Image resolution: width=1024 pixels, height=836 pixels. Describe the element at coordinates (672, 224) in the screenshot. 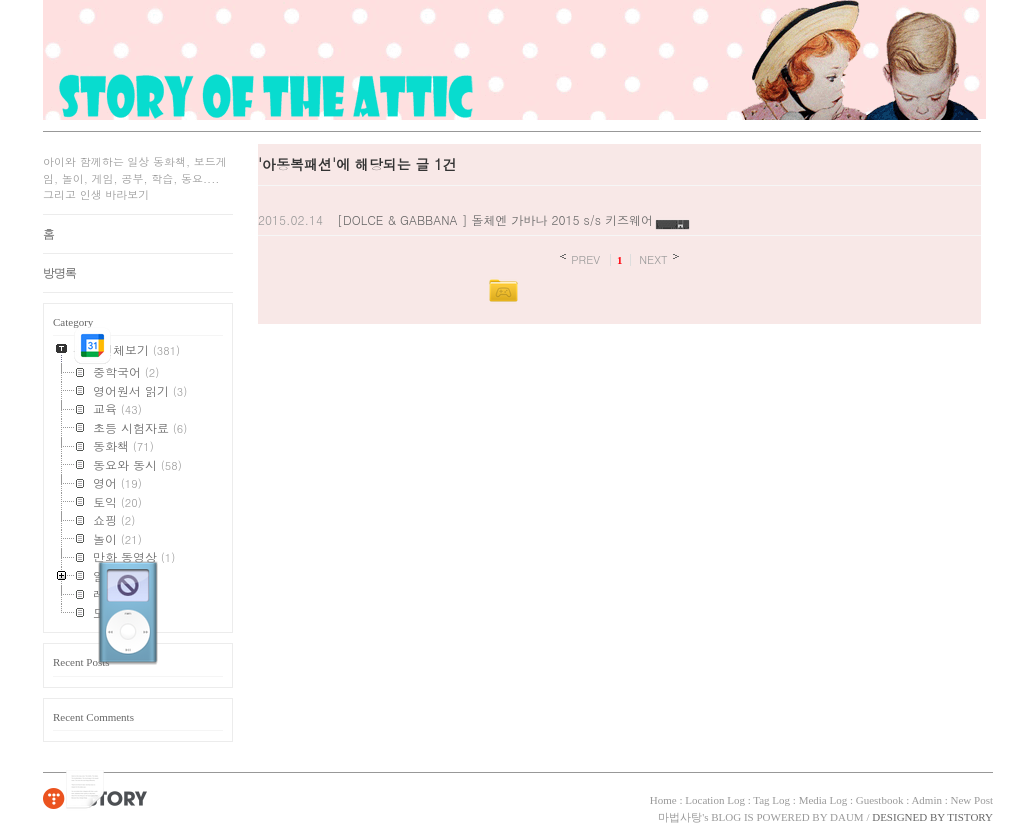

I see `apple magic keyboard with numeric keypad in silver and black` at that location.